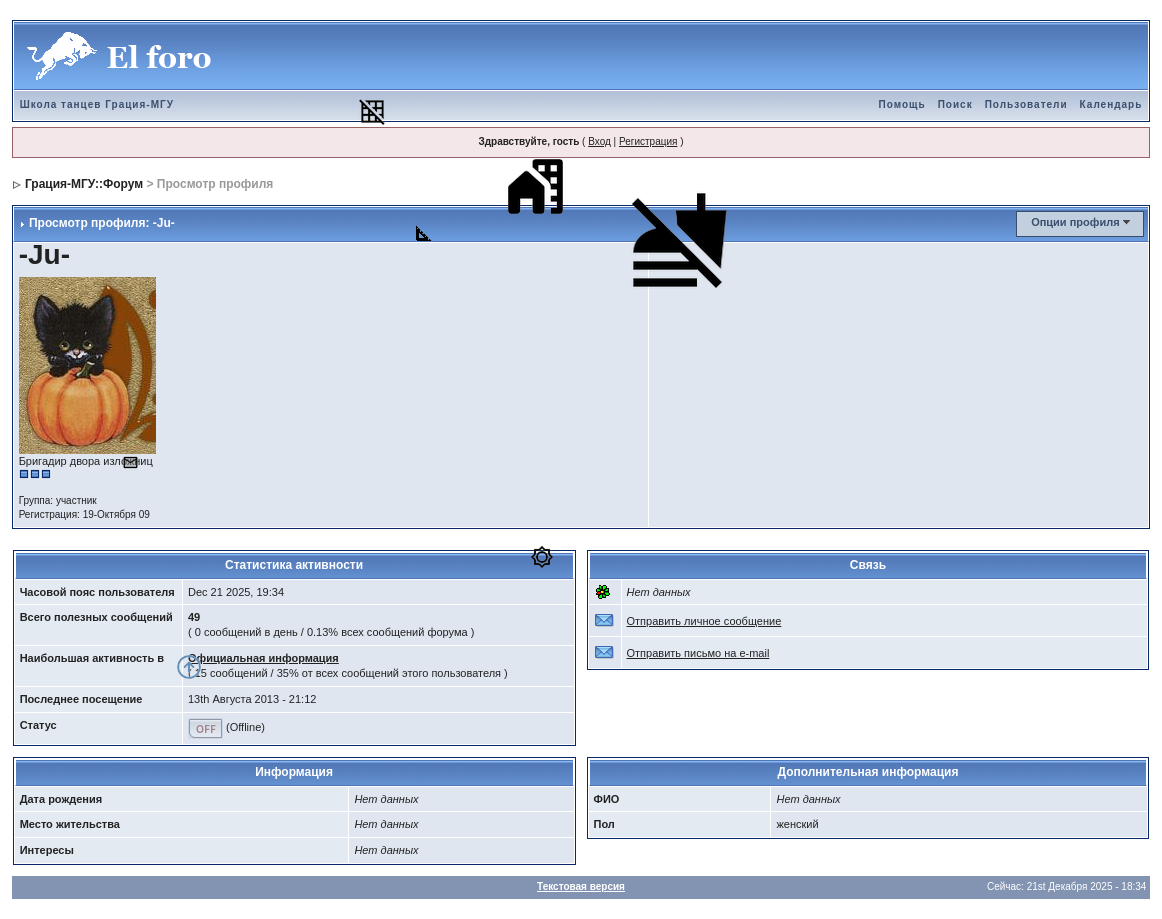 Image resolution: width=1162 pixels, height=919 pixels. What do you see at coordinates (680, 240) in the screenshot?
I see `indicates food is not allowed in this area` at bounding box center [680, 240].